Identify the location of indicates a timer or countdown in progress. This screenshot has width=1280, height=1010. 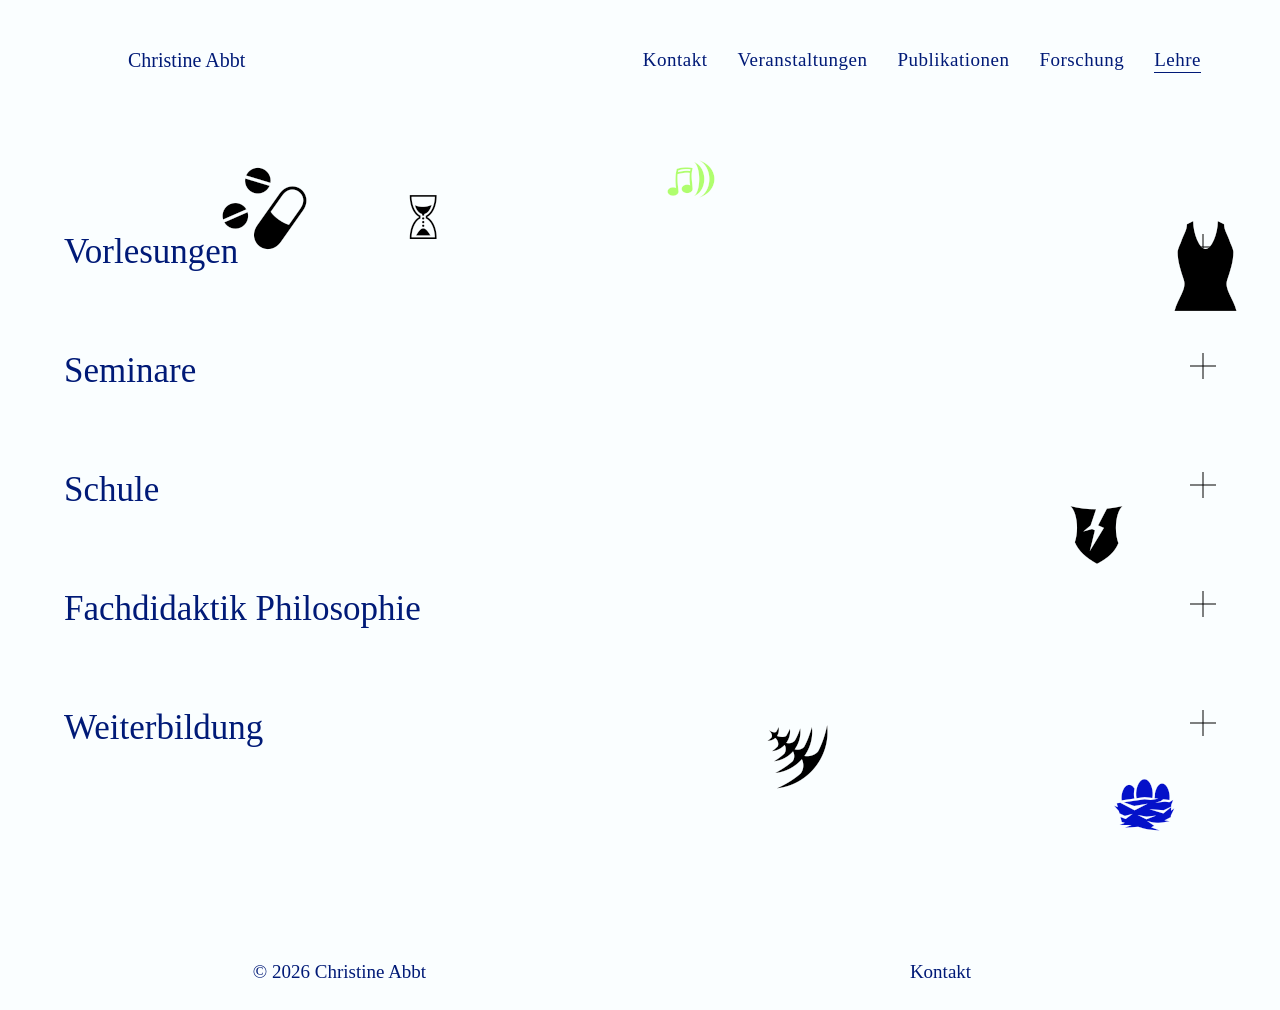
(423, 217).